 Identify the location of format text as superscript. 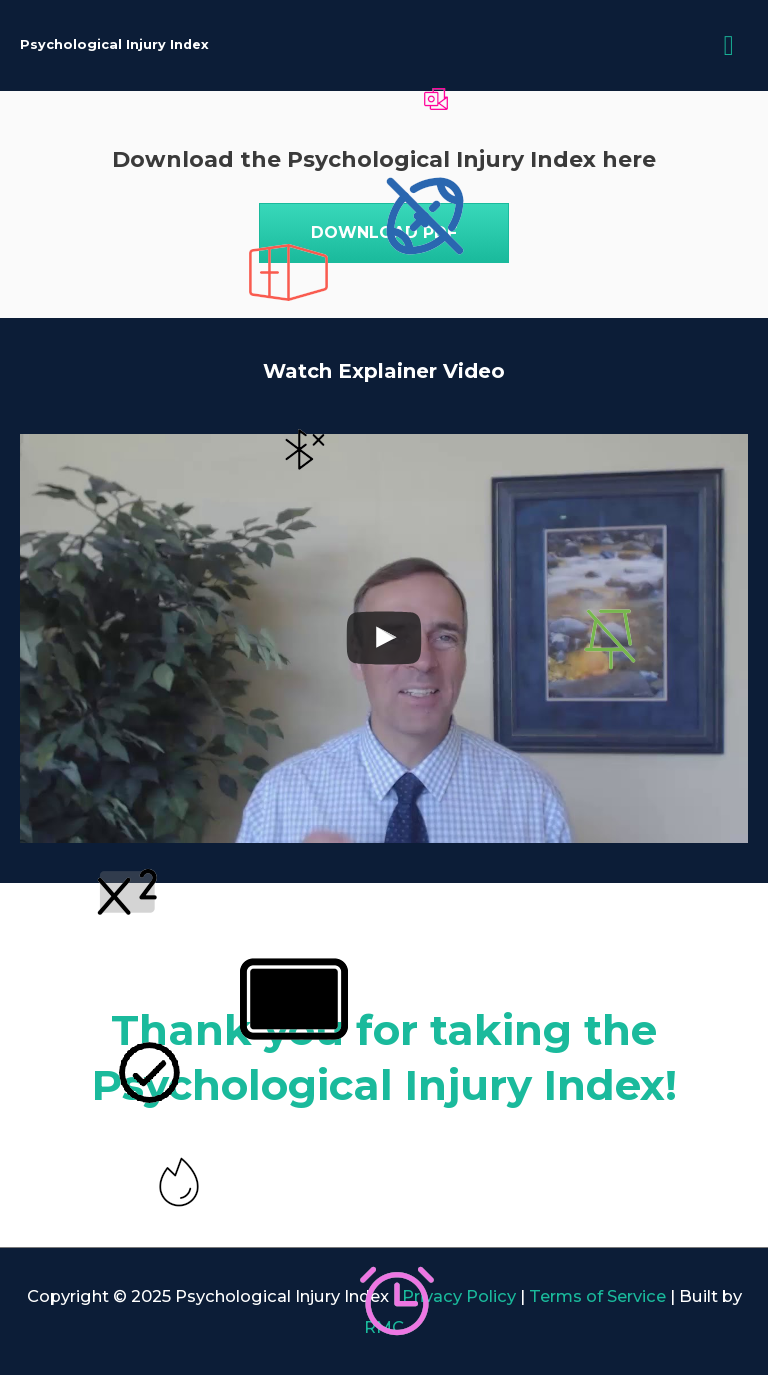
(124, 893).